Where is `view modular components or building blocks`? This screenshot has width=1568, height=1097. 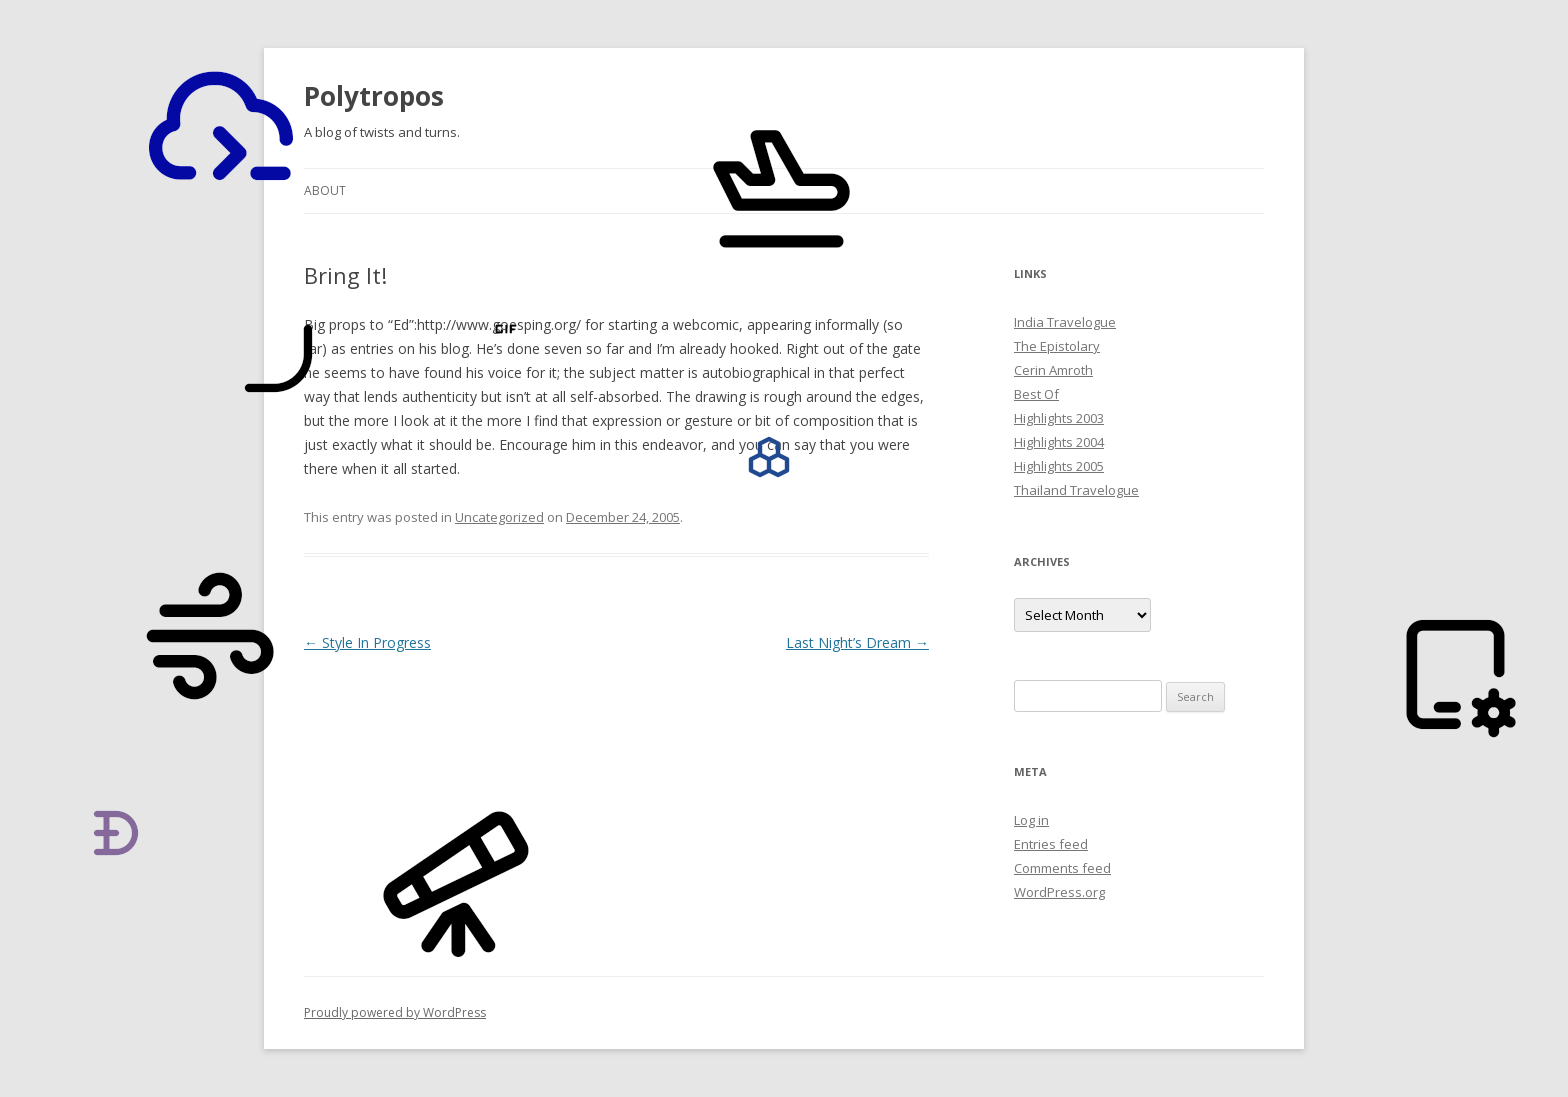
view modular components or building blocks is located at coordinates (769, 457).